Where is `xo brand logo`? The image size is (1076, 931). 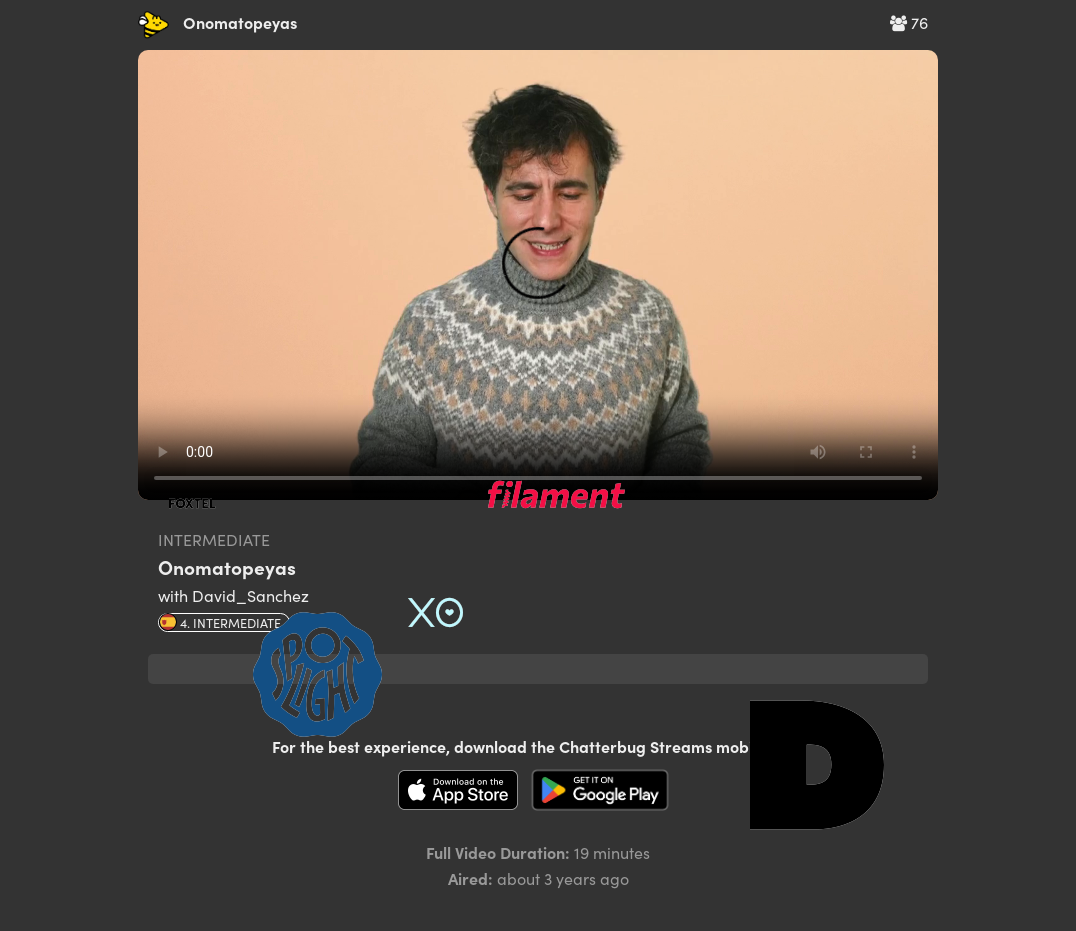
xo brand logo is located at coordinates (435, 612).